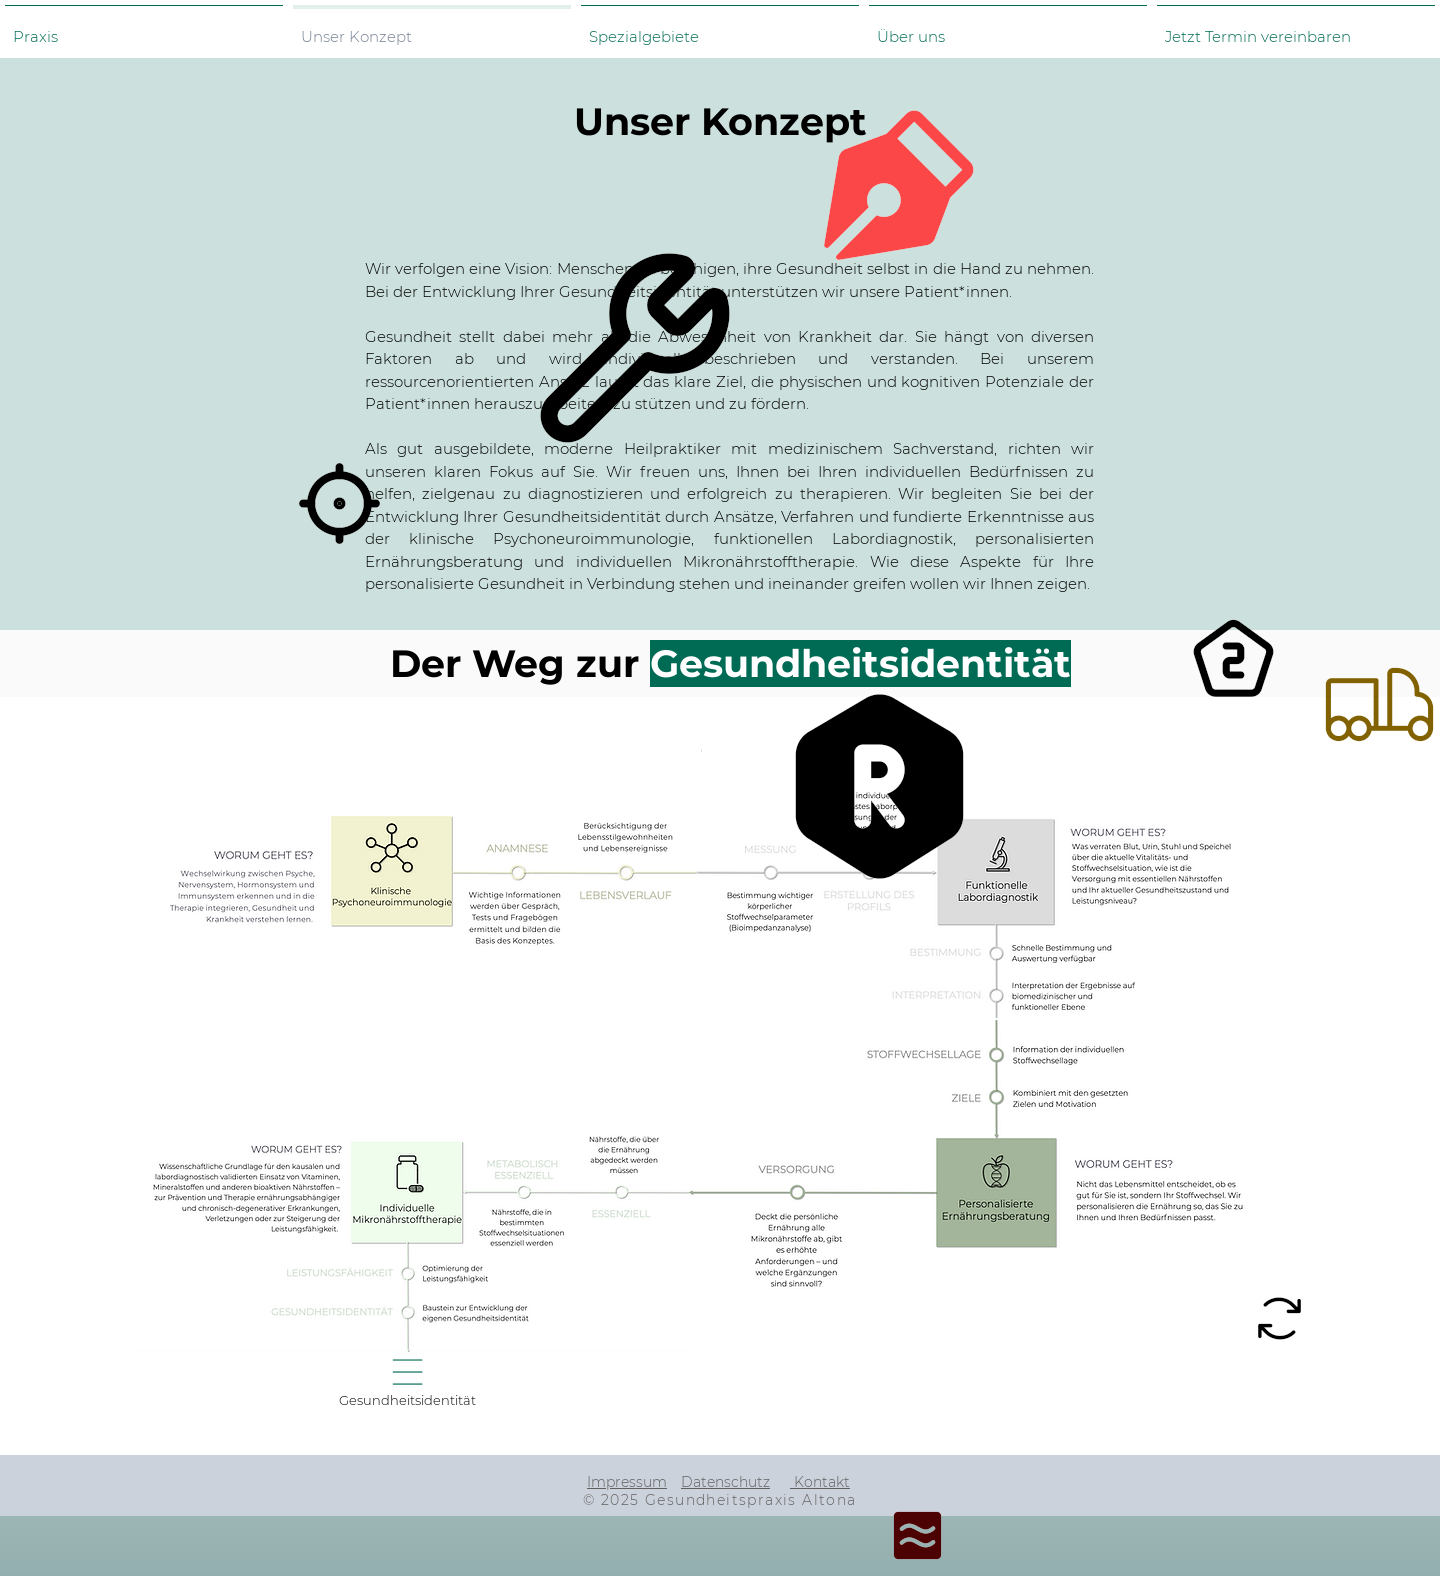 This screenshot has width=1440, height=1576. What do you see at coordinates (879, 786) in the screenshot?
I see `indicates a restricted or rated content category` at bounding box center [879, 786].